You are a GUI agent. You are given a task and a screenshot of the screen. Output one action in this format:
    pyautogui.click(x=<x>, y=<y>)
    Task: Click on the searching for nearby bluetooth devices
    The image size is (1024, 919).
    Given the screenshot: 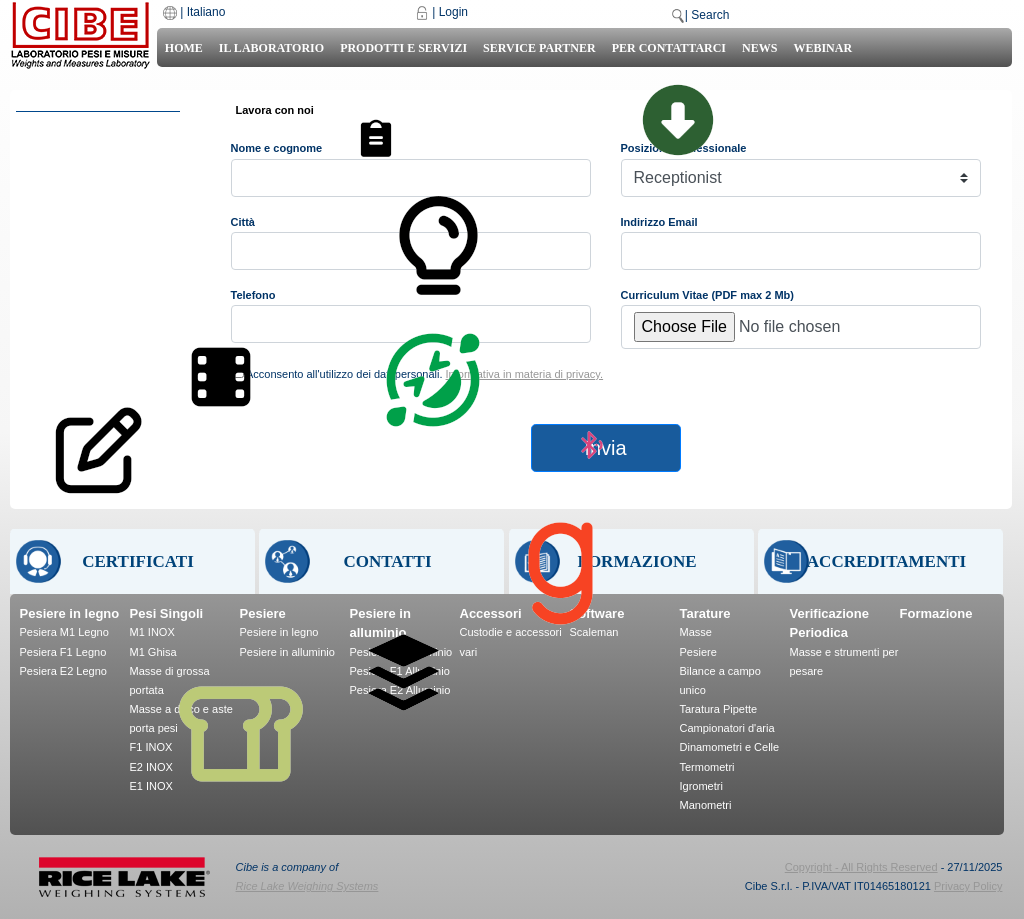 What is the action you would take?
    pyautogui.click(x=589, y=445)
    